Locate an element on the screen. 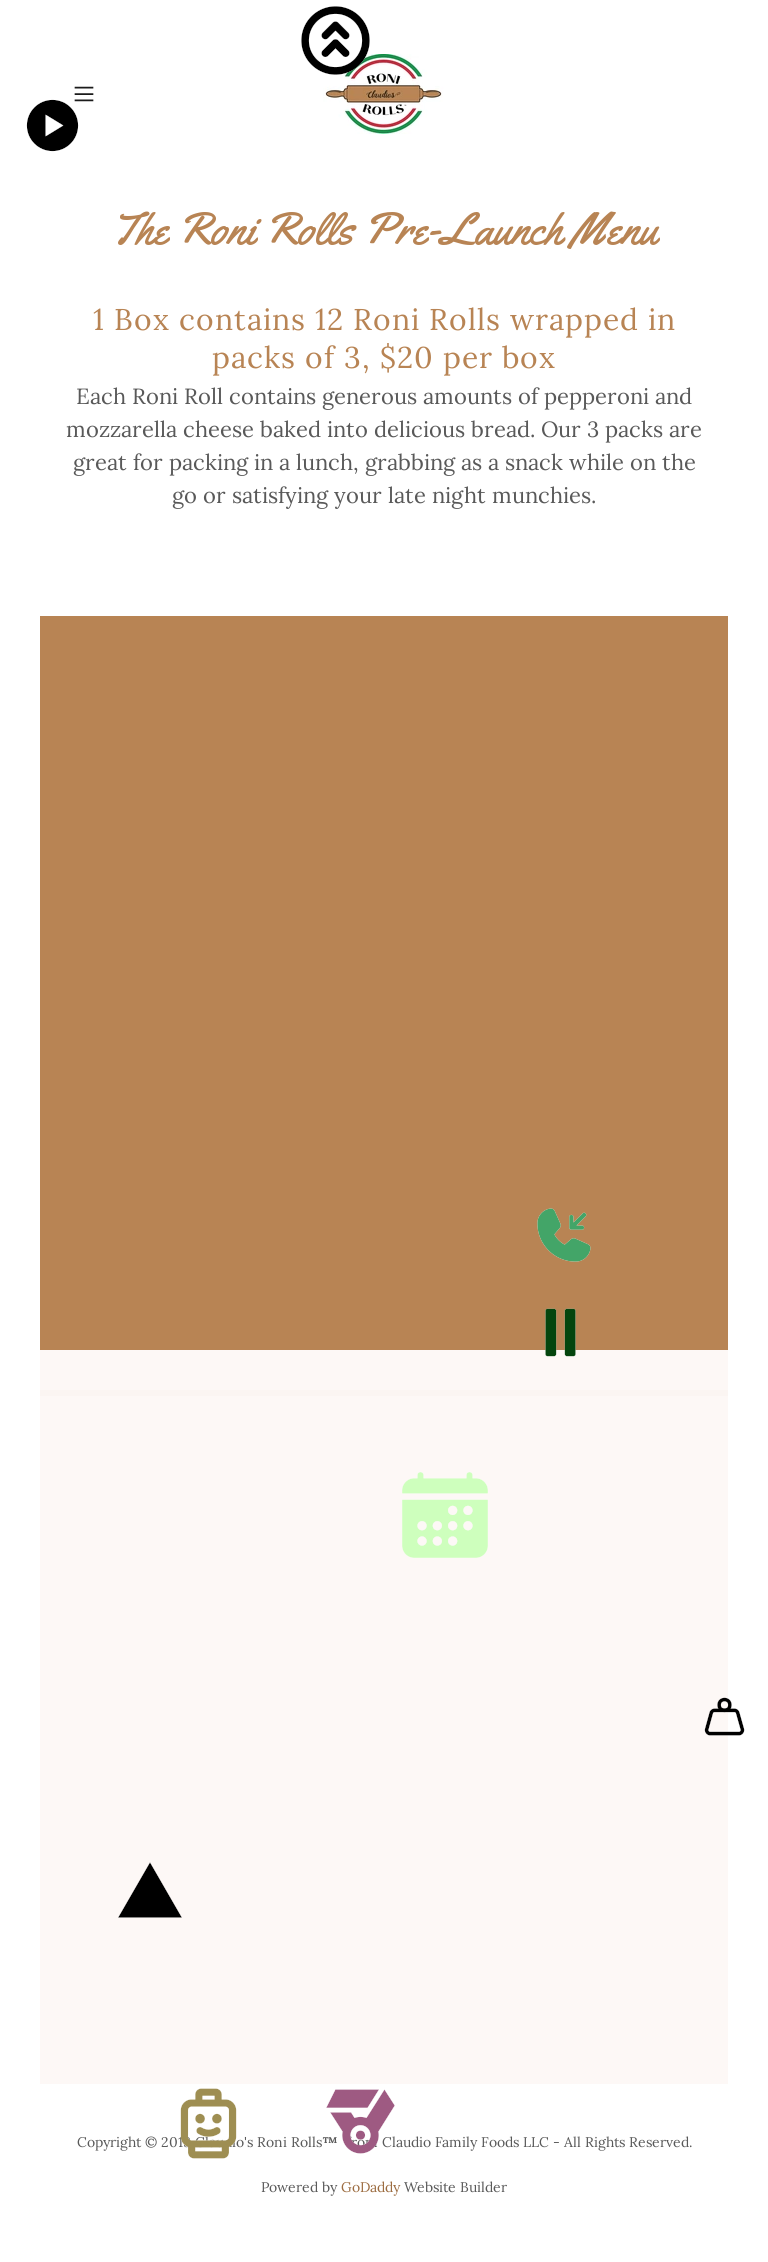  view calendar or schedule is located at coordinates (445, 1515).